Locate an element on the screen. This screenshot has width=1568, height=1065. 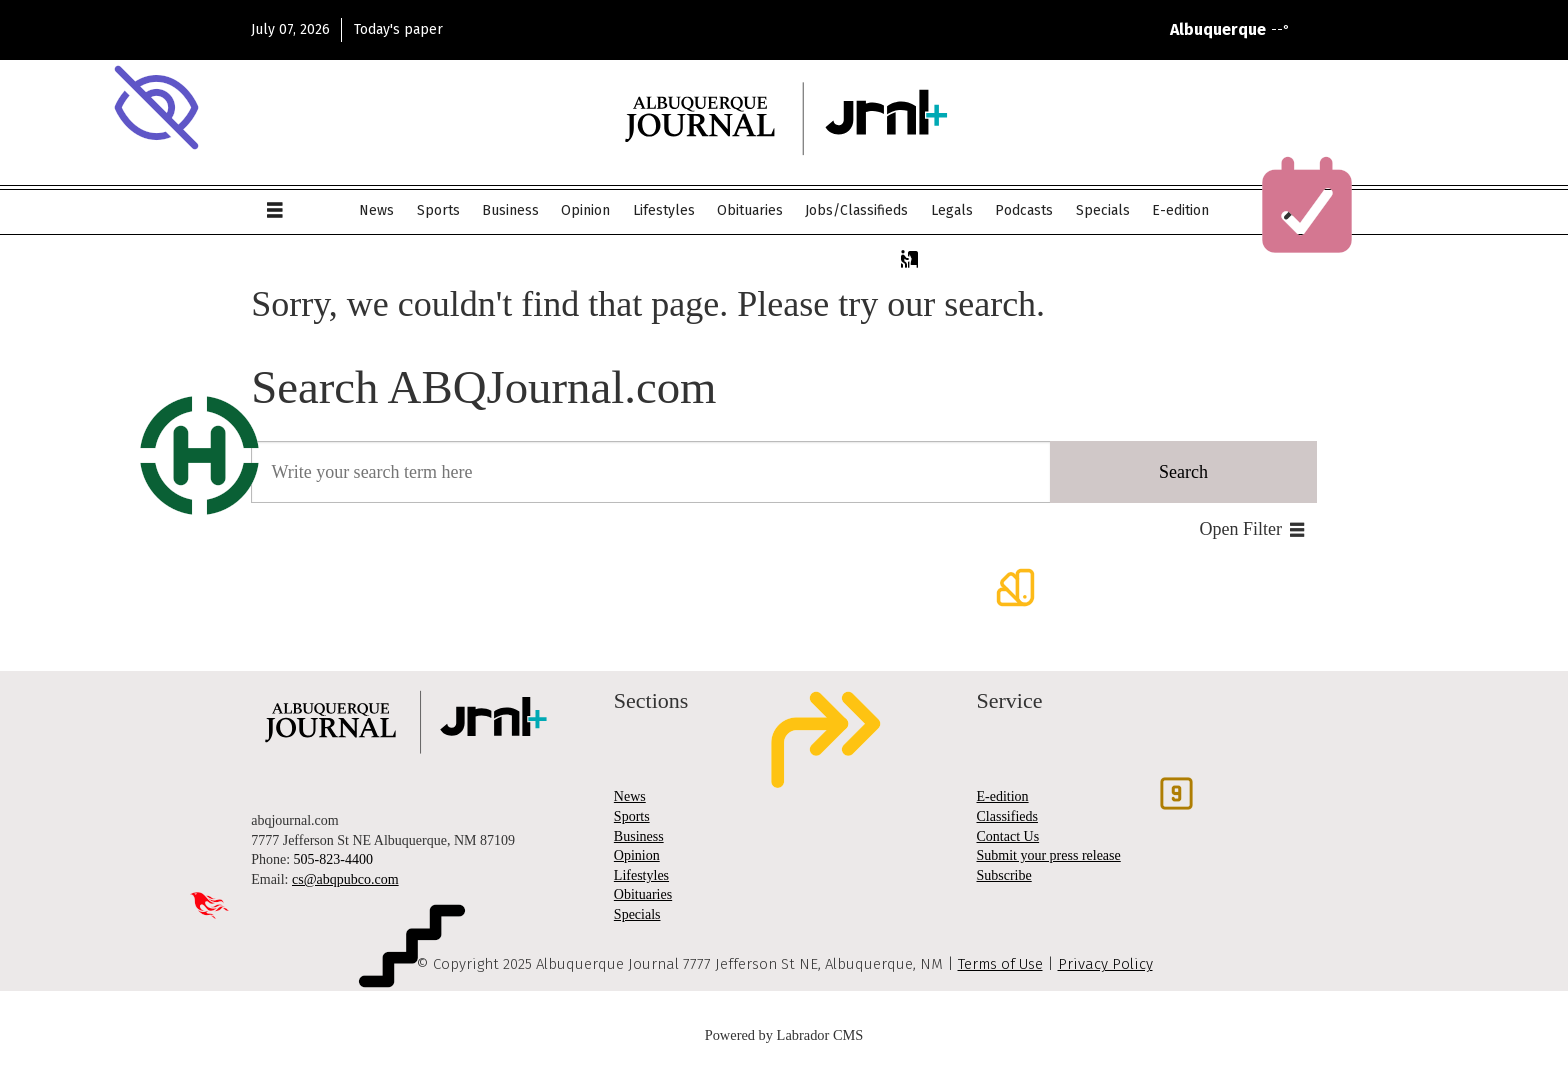
confirm or schedule an appointment is located at coordinates (1307, 208).